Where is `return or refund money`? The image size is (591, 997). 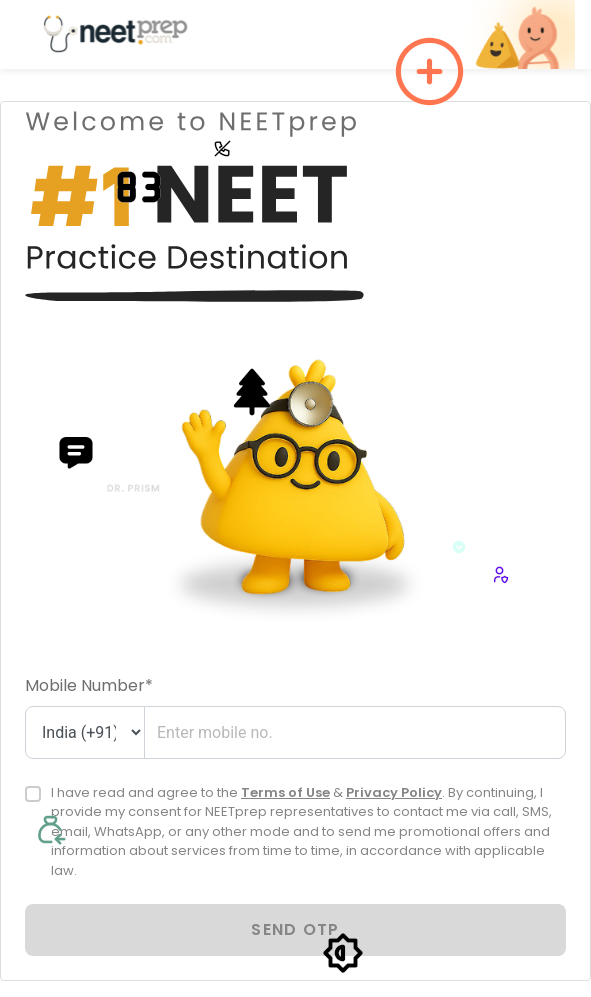
return or refund money is located at coordinates (50, 829).